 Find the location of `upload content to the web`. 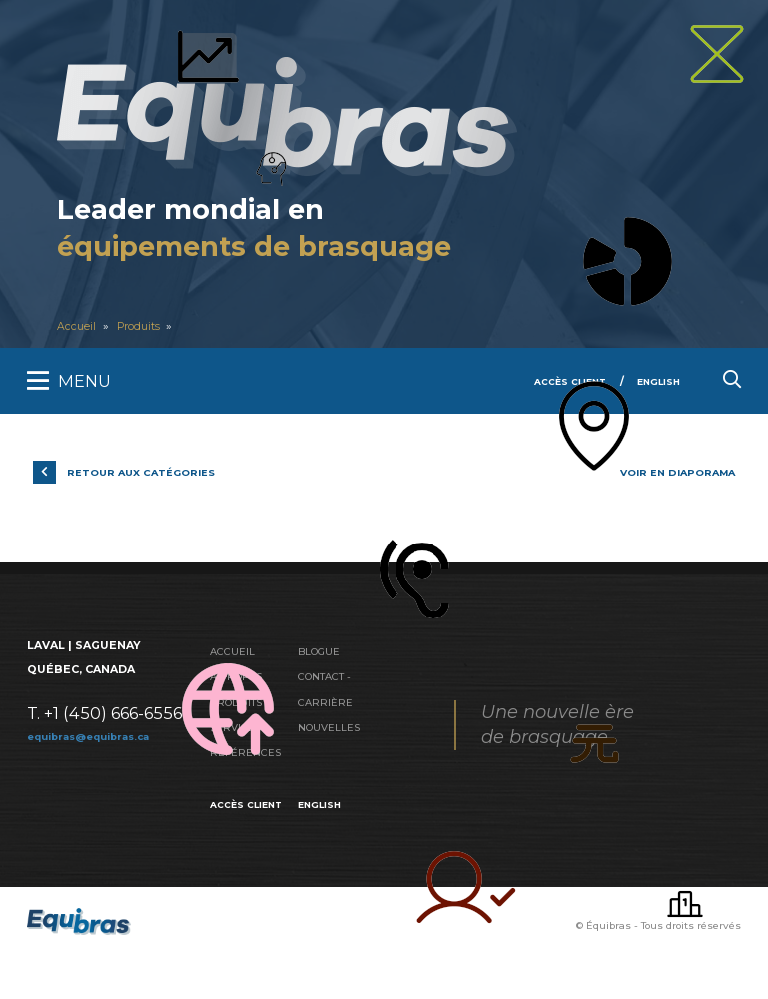

upload content to the web is located at coordinates (228, 709).